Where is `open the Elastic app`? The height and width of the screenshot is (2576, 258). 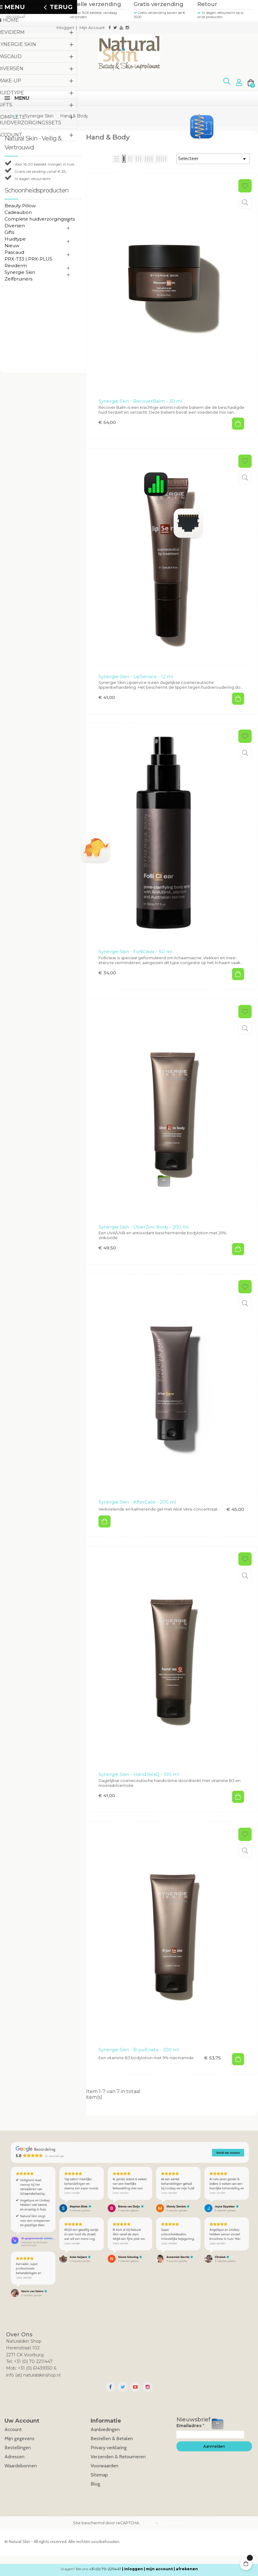
open the Elastic app is located at coordinates (202, 127).